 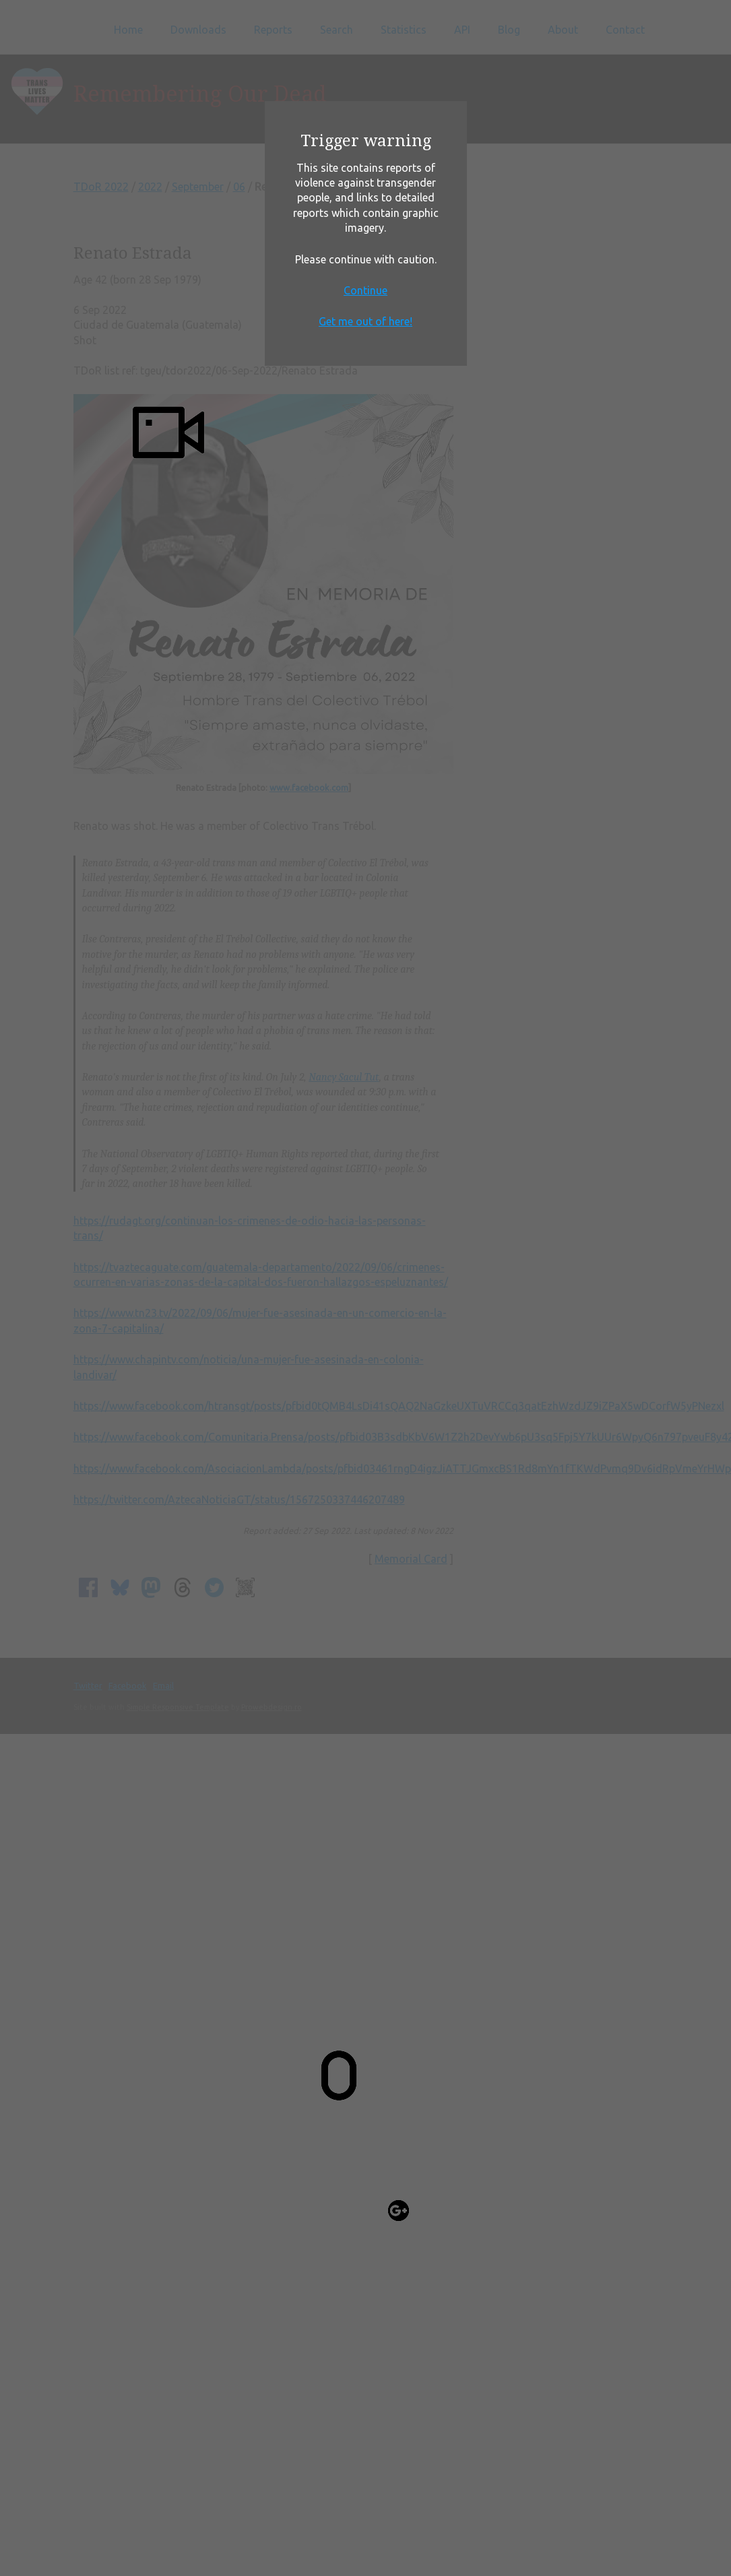 I want to click on indicates zero items or empty count, so click(x=339, y=2075).